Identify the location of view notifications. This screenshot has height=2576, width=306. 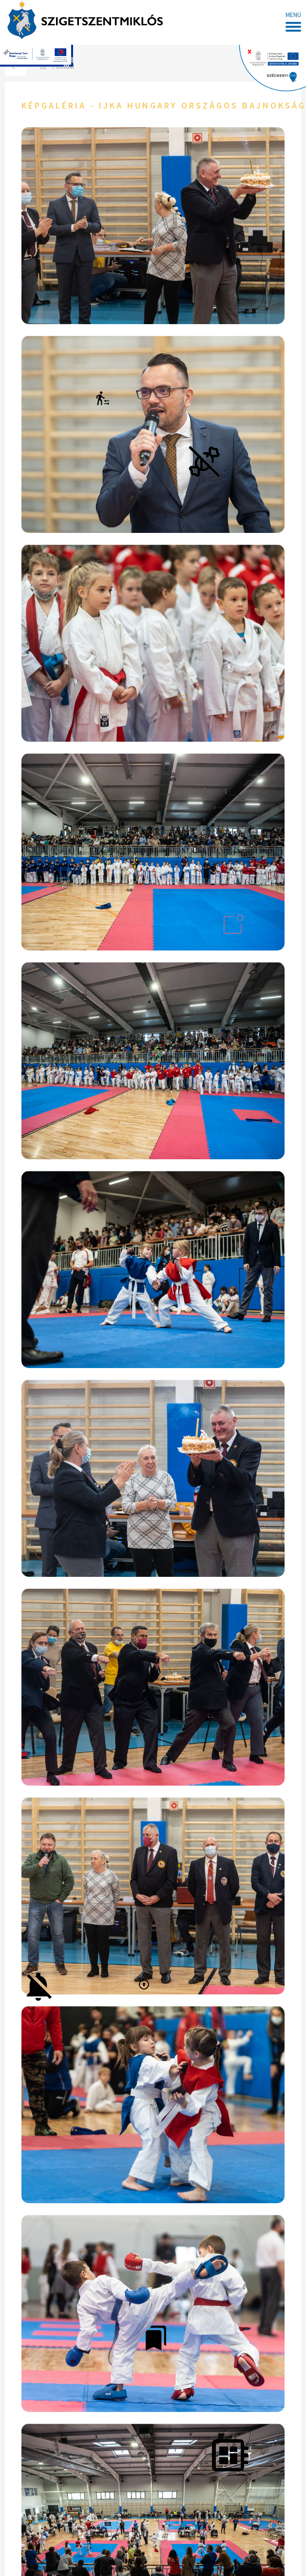
(233, 924).